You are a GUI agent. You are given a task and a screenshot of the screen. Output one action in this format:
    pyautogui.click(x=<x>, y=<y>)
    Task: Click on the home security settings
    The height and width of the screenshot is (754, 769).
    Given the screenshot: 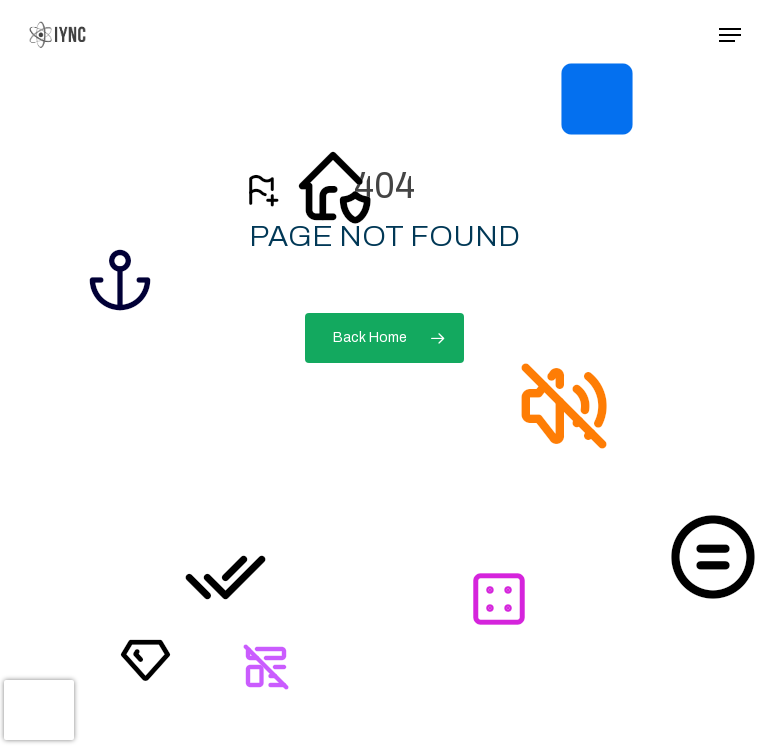 What is the action you would take?
    pyautogui.click(x=333, y=186)
    